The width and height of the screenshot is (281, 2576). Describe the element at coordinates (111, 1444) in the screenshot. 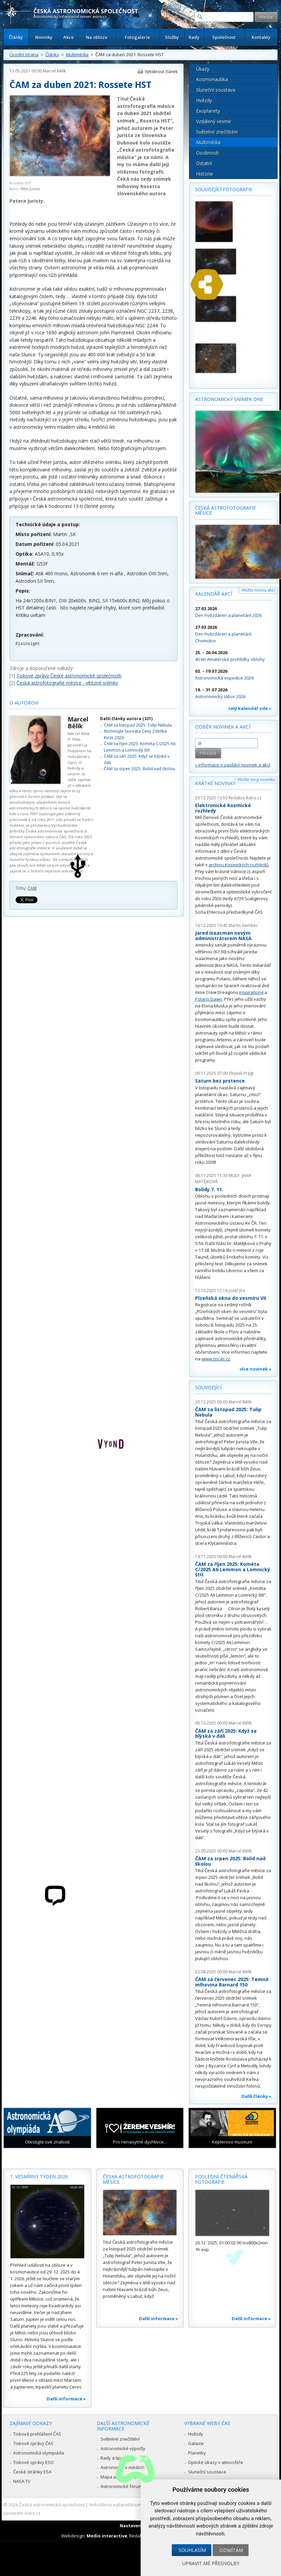

I see `open vyond animation software` at that location.